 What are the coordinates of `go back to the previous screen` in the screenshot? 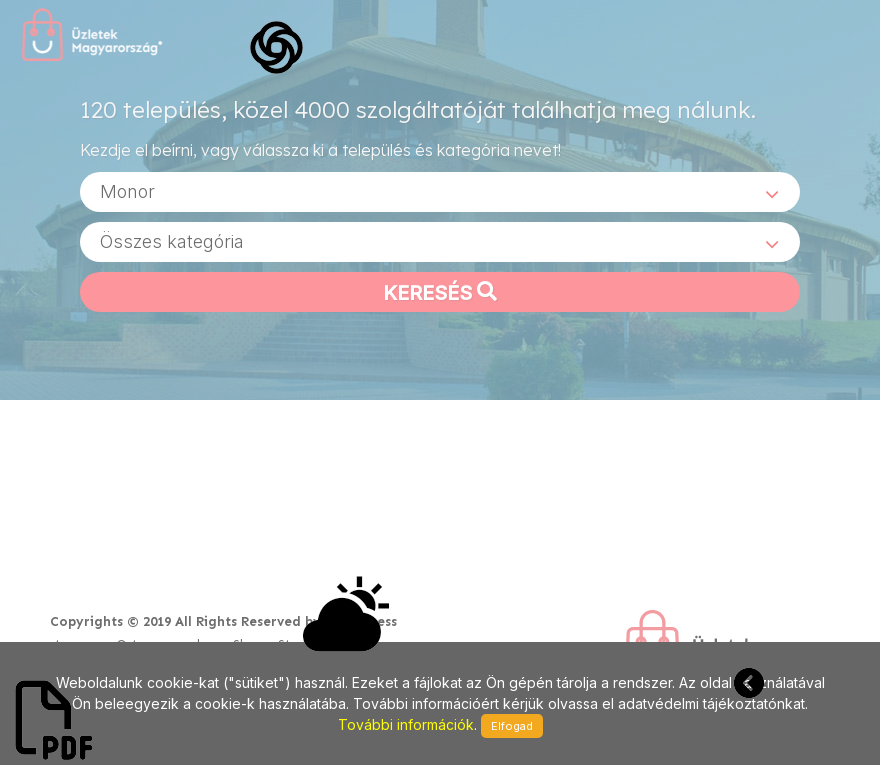 It's located at (749, 683).